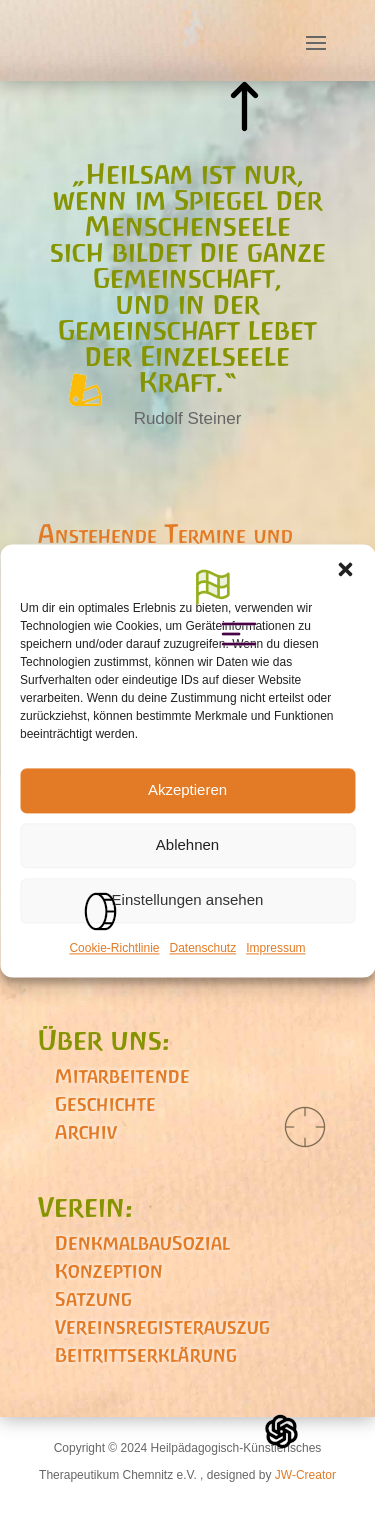 The width and height of the screenshot is (375, 1521). I want to click on open navigation menu, so click(239, 634).